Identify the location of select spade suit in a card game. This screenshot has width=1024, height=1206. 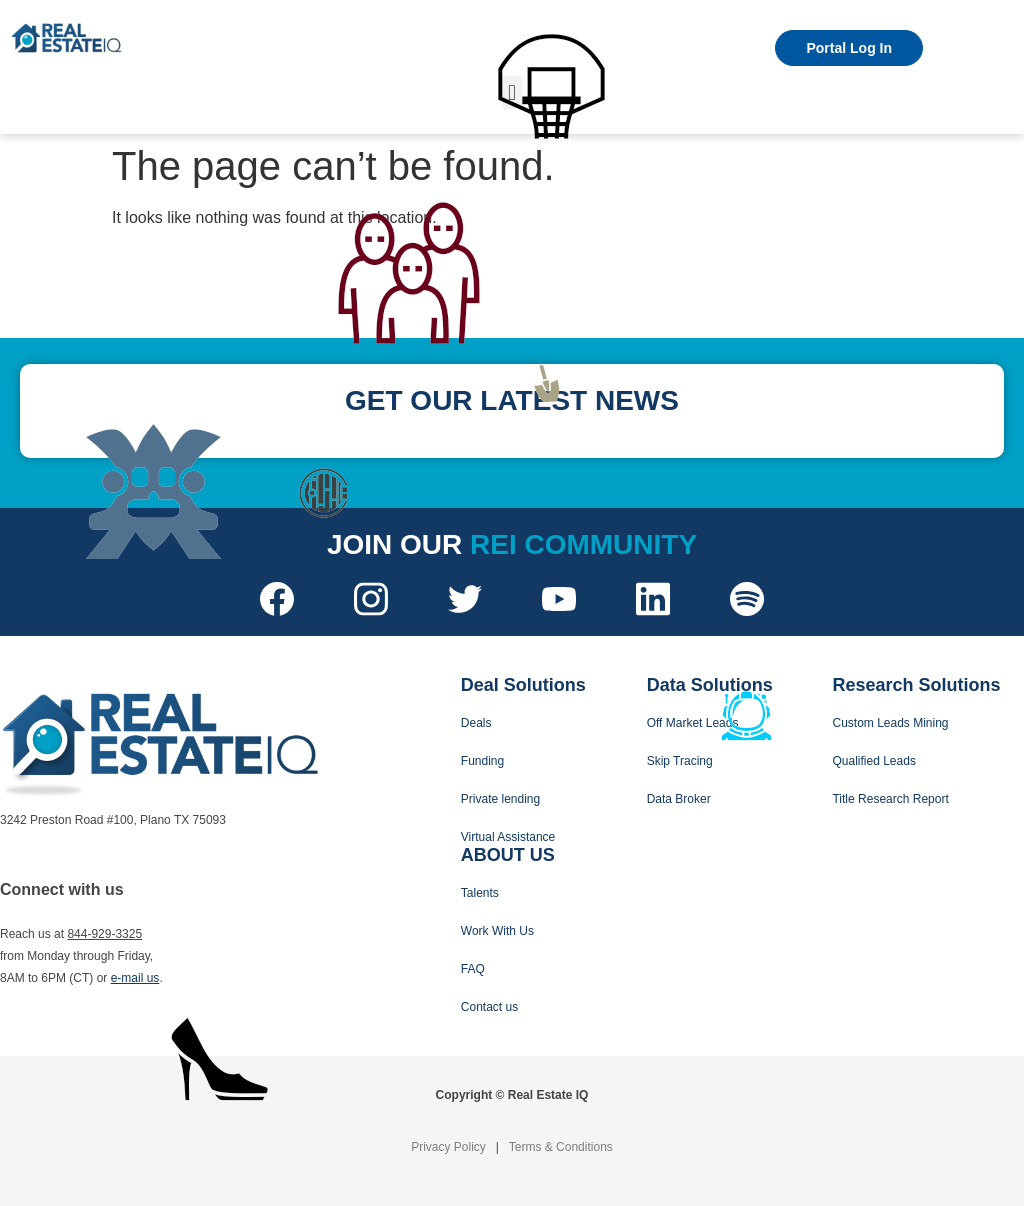
(545, 383).